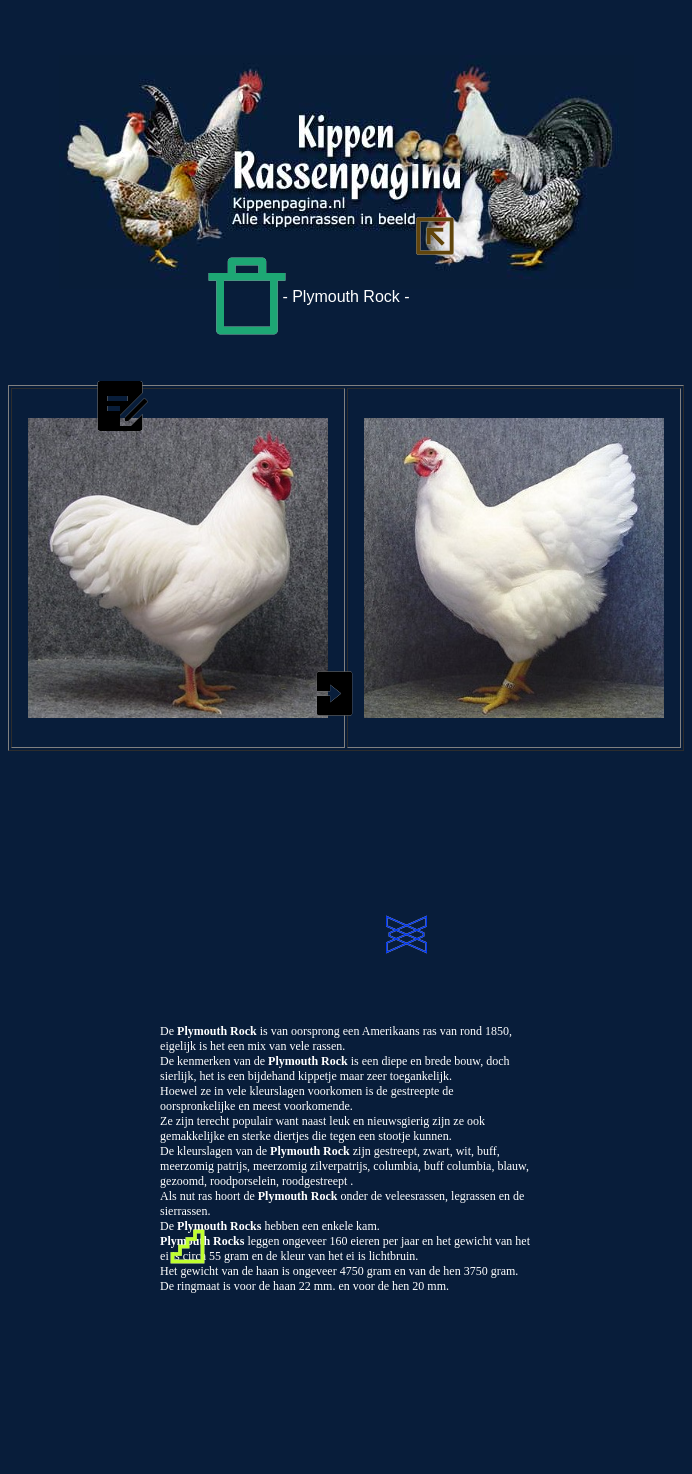  I want to click on indicates stairs or stairway access, so click(187, 1246).